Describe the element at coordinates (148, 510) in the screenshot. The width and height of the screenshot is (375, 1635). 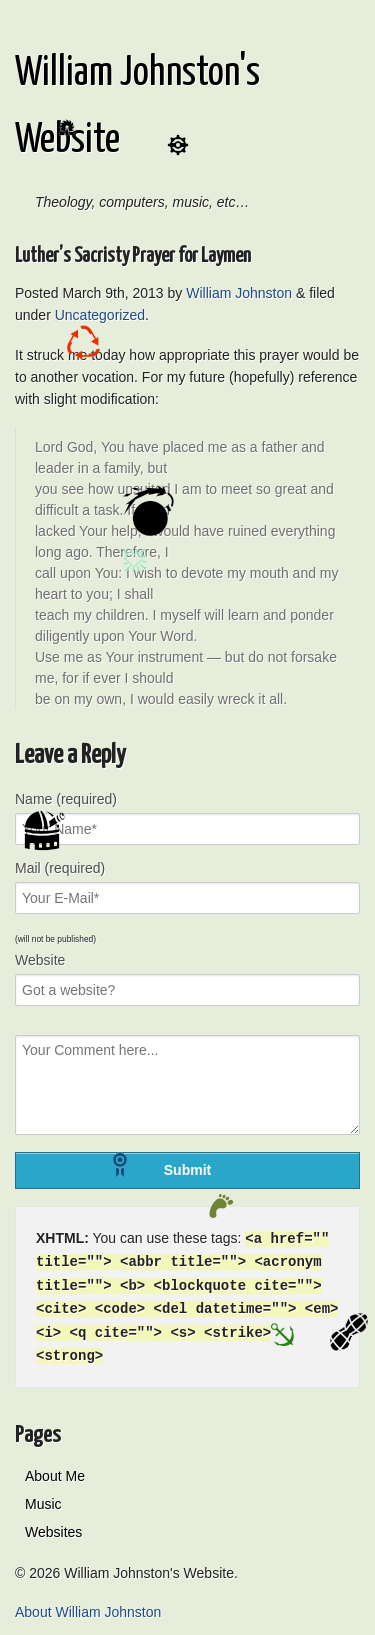
I see `activate a bomb or explosive item in-game` at that location.